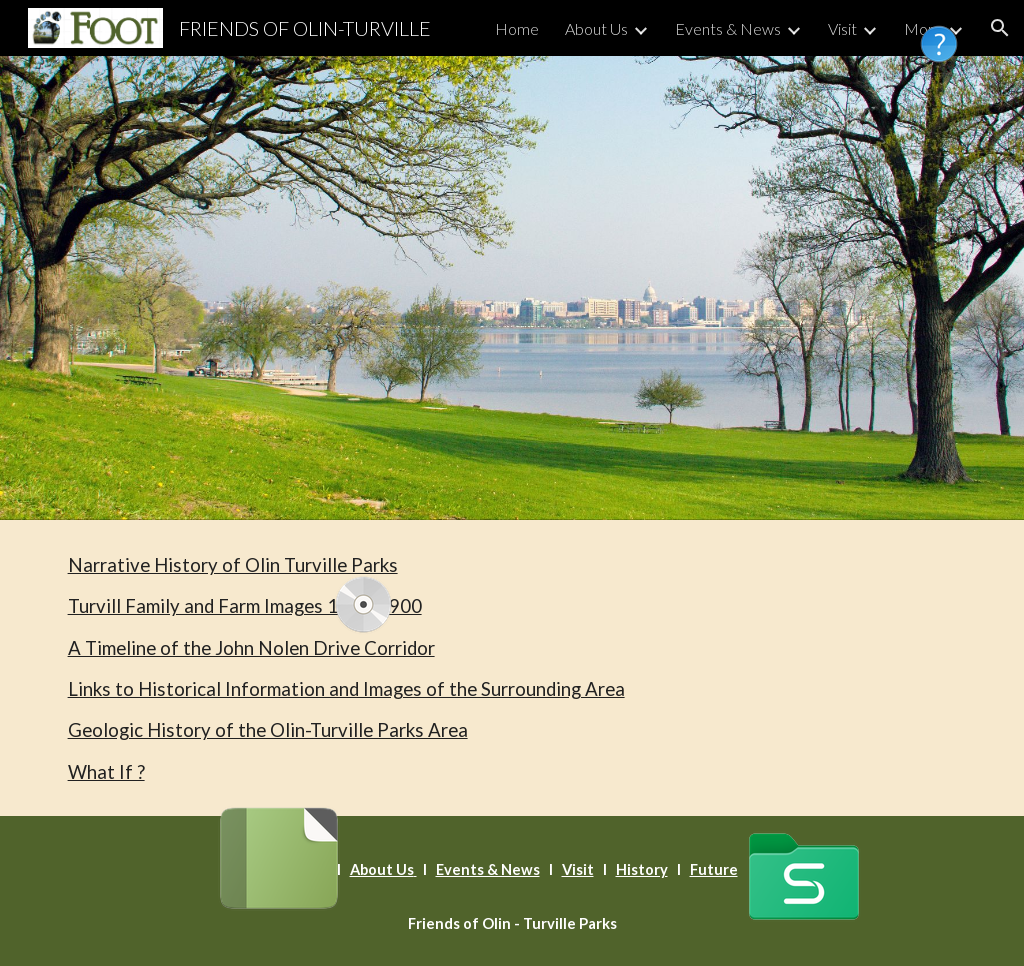  What do you see at coordinates (363, 604) in the screenshot?
I see `indicates a CD-R or recordable disc media` at bounding box center [363, 604].